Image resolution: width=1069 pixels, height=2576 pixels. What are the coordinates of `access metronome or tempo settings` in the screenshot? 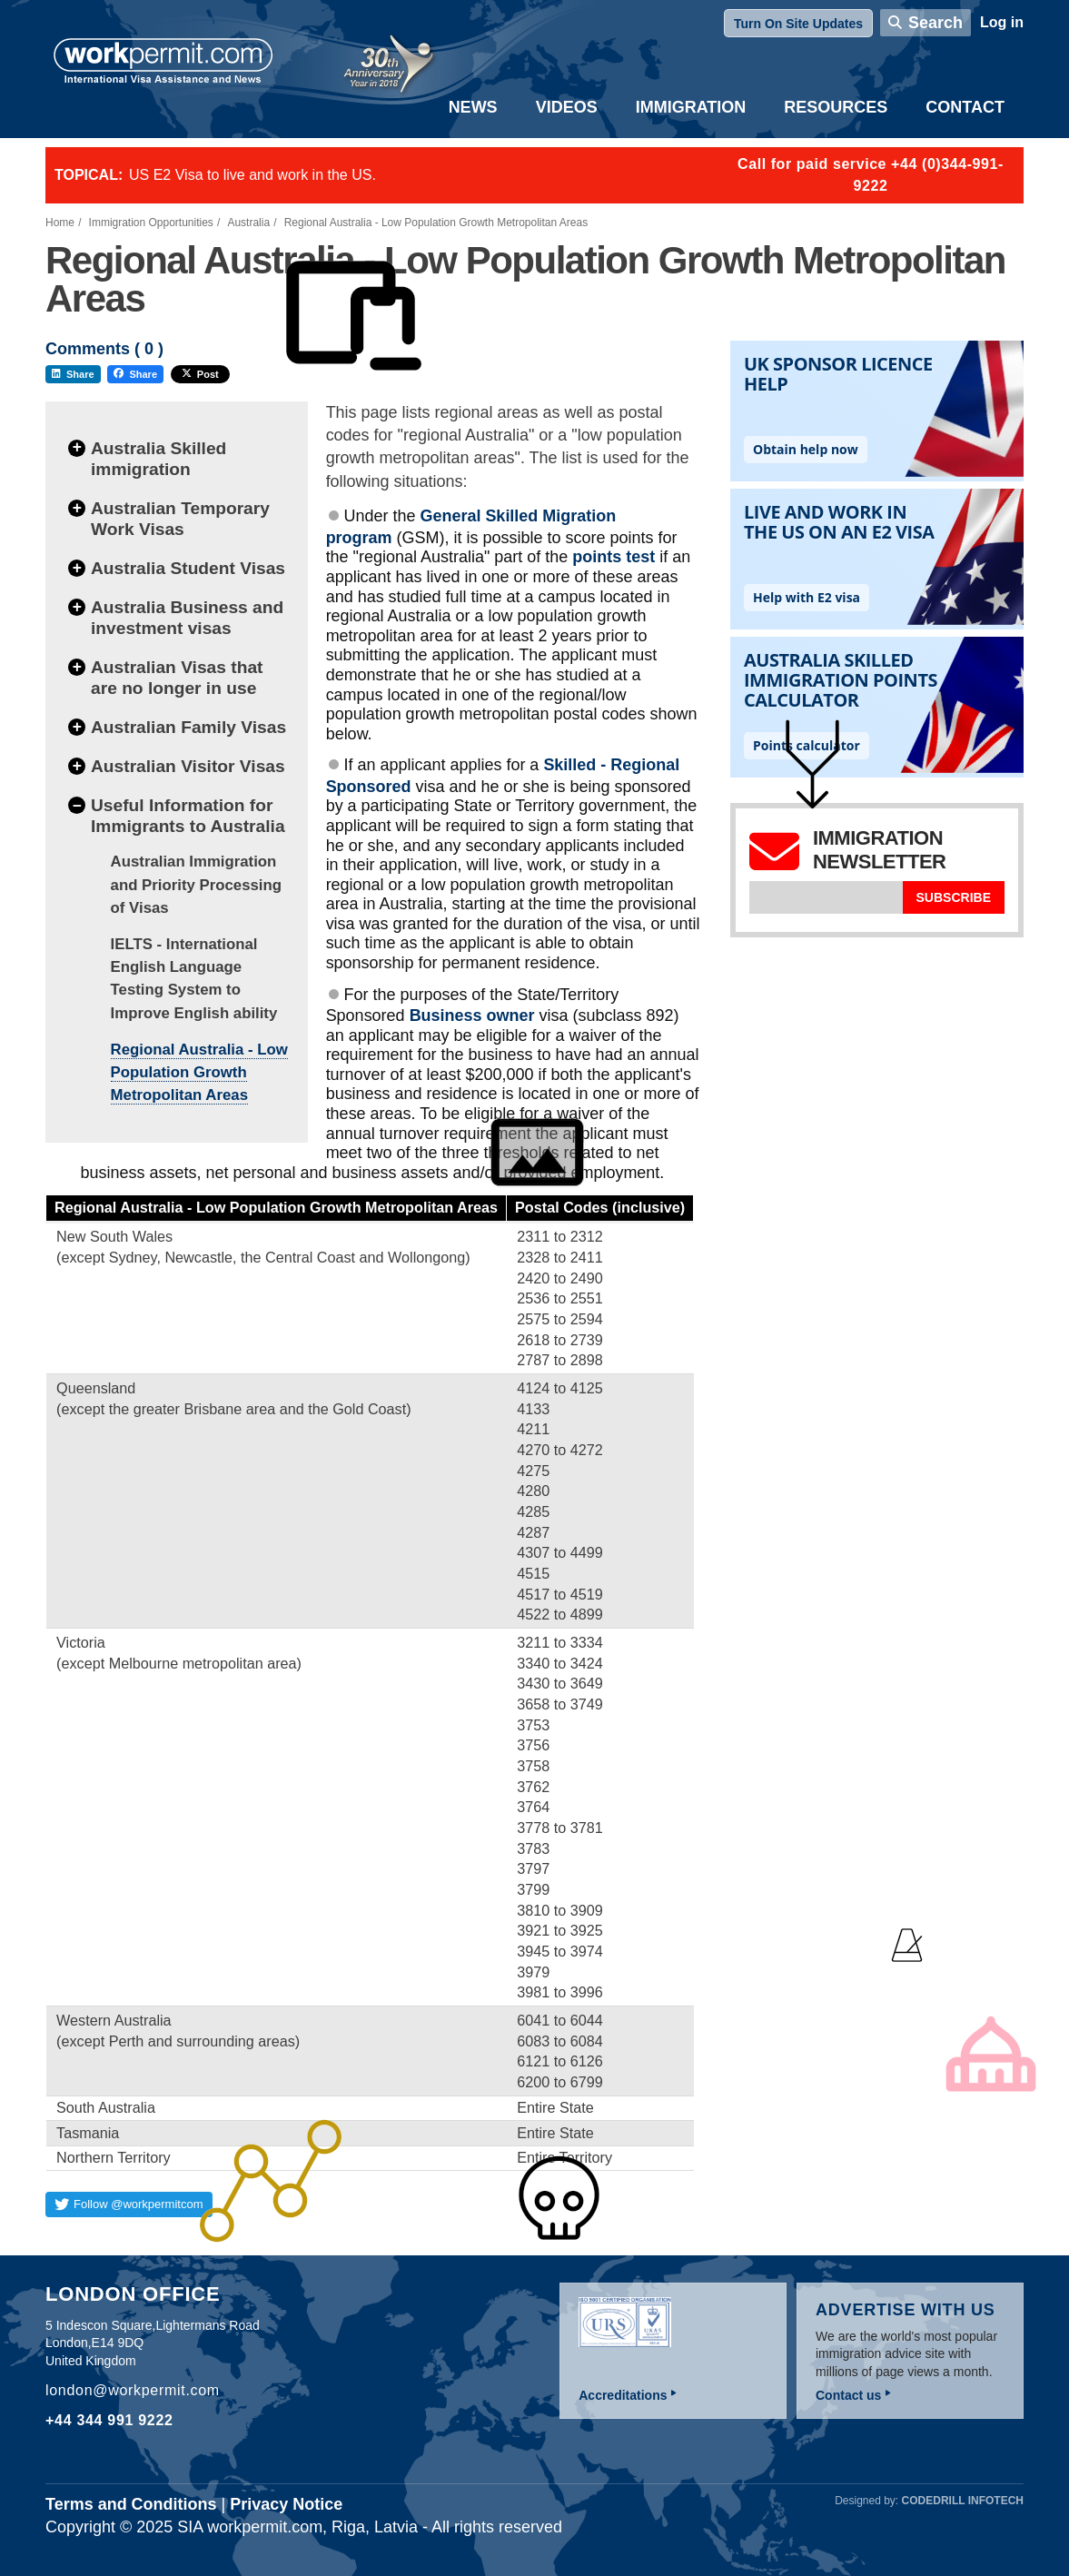 It's located at (906, 1945).